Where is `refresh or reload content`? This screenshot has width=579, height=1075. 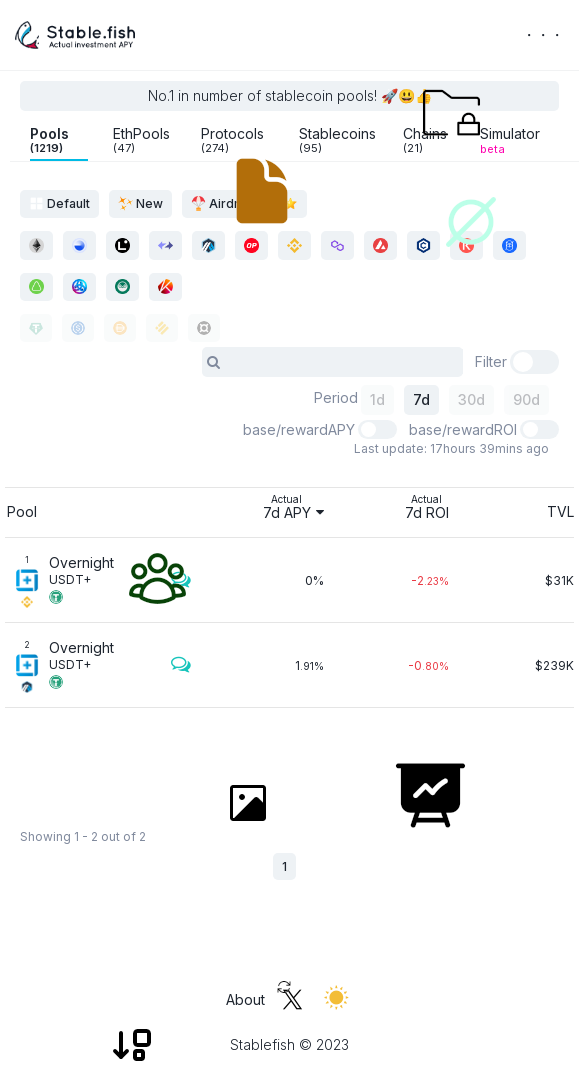
refresh or reload content is located at coordinates (284, 987).